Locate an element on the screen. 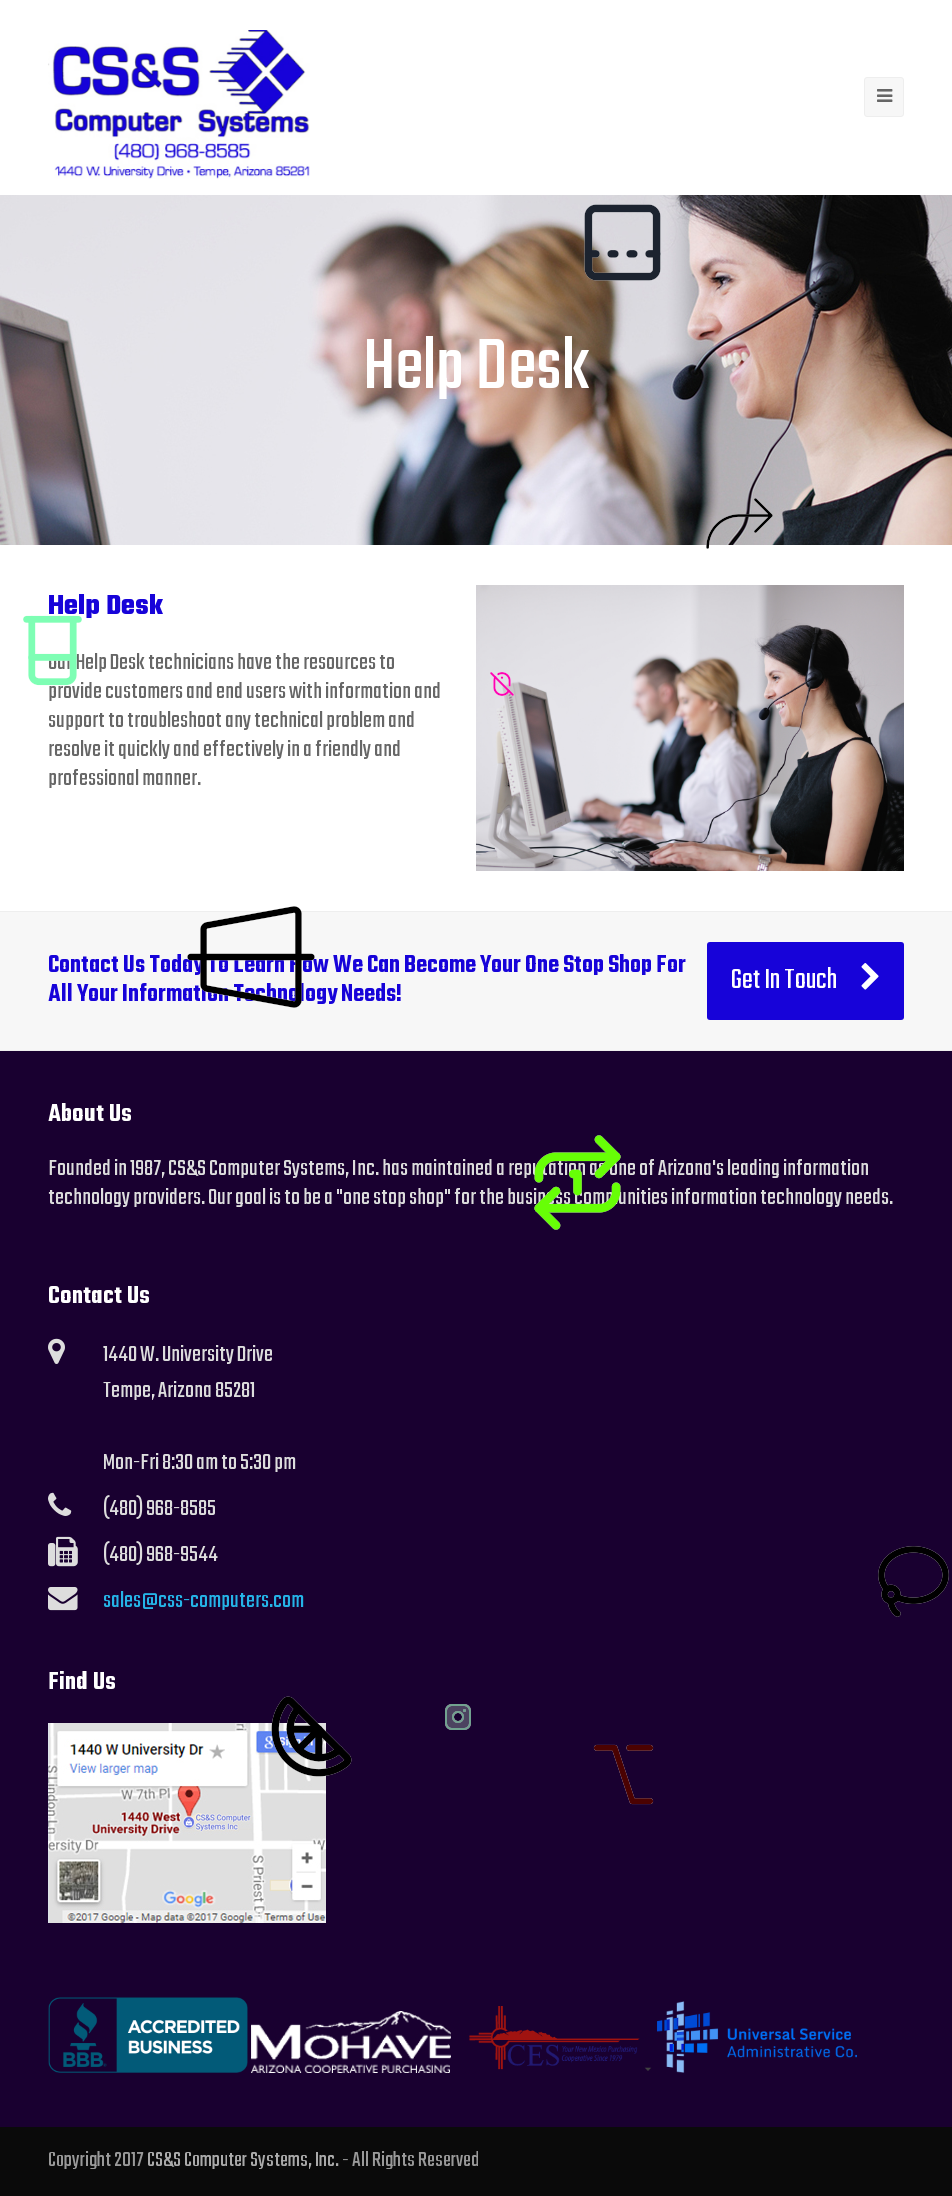  share or forward content is located at coordinates (739, 523).